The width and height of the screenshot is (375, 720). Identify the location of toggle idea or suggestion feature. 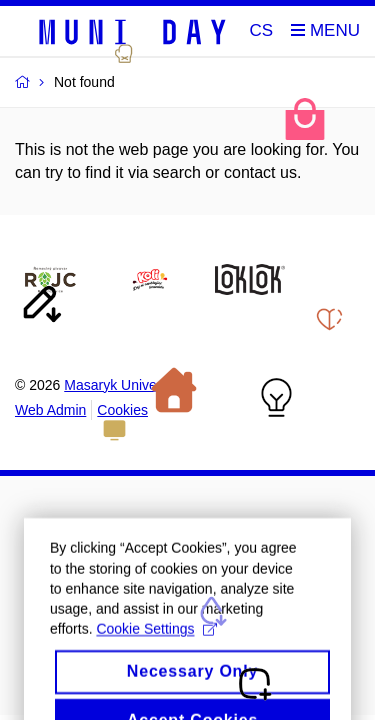
(276, 397).